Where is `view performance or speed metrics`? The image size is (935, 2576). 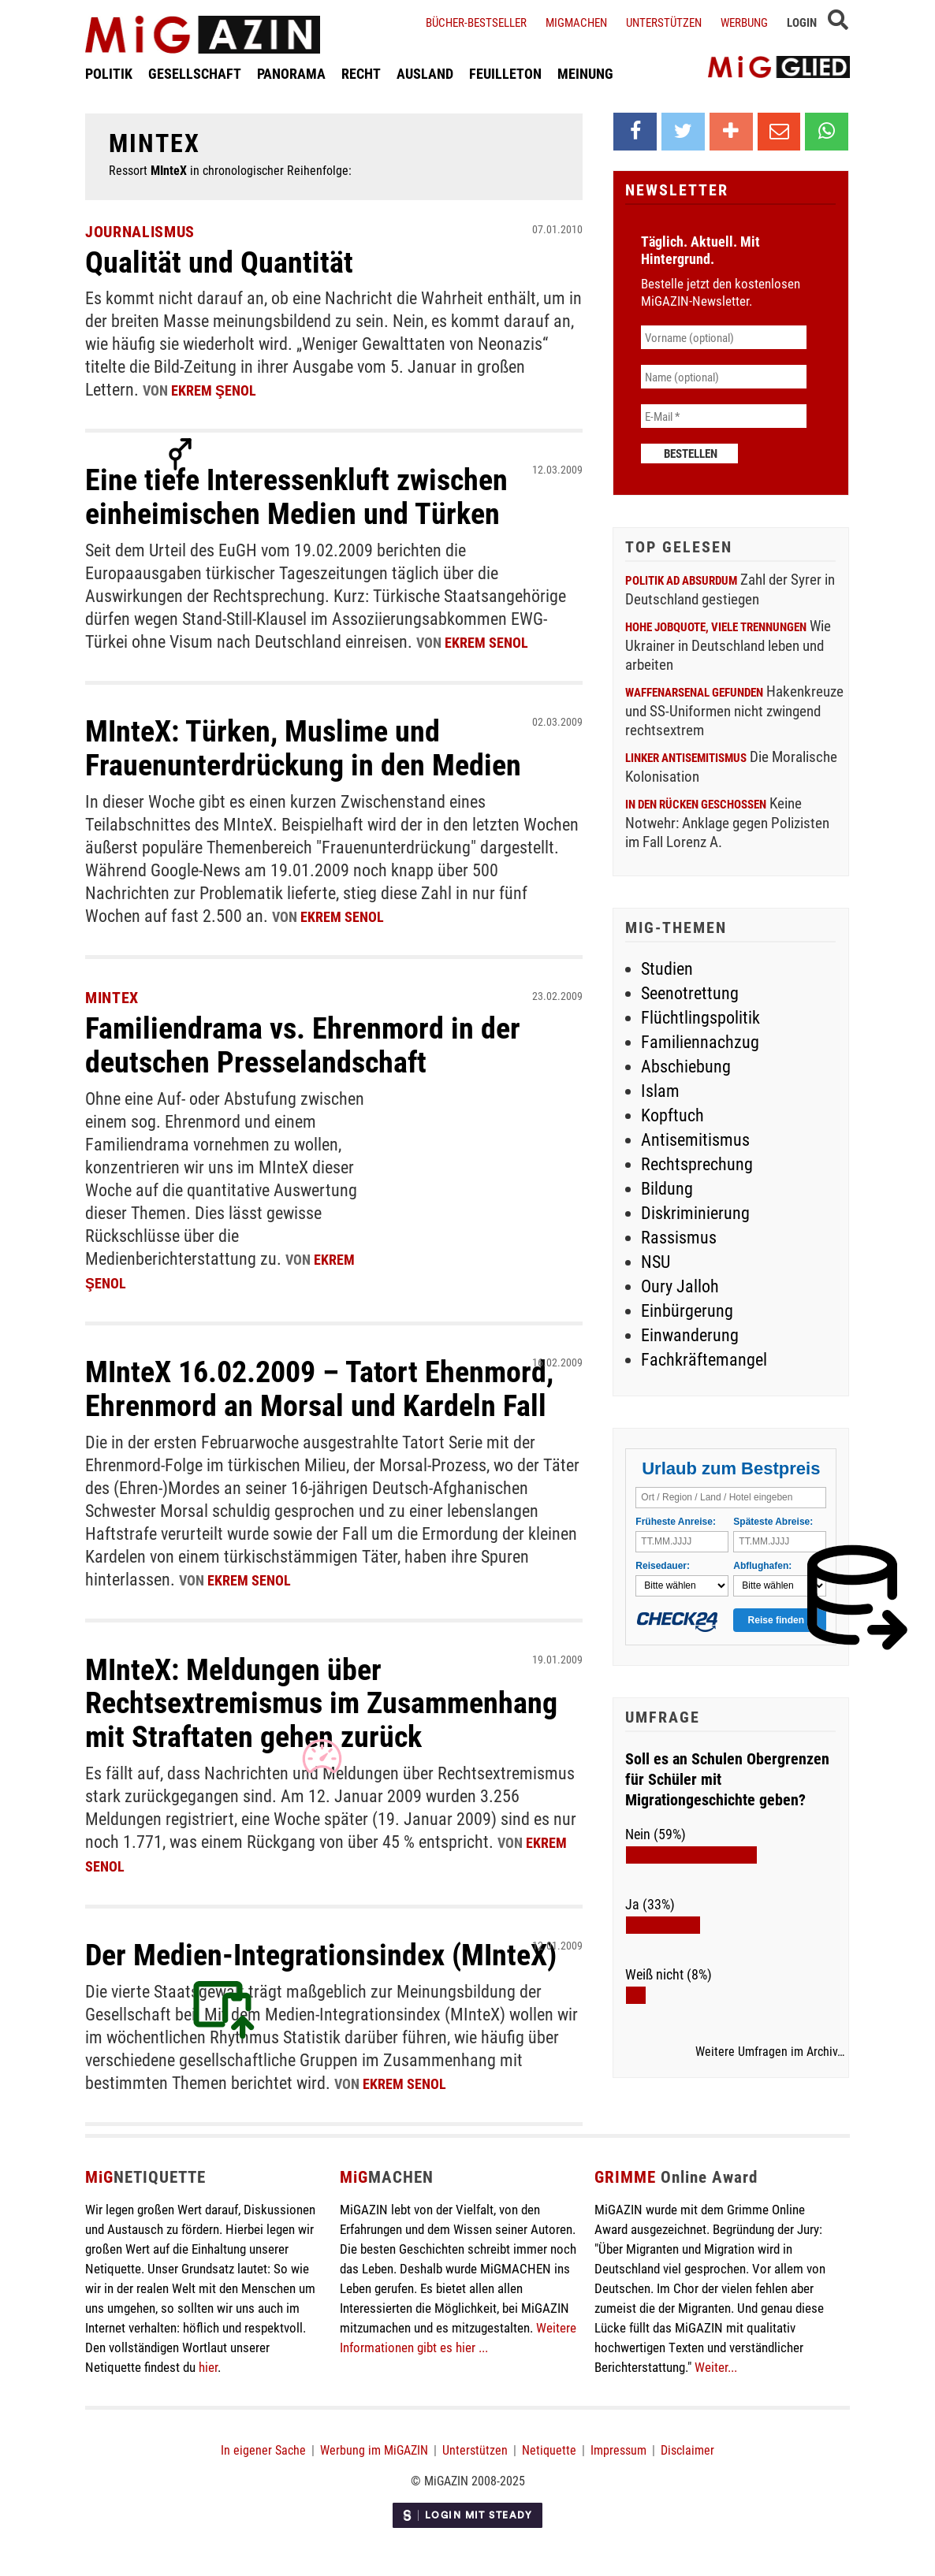 view performance or speed metrics is located at coordinates (322, 1756).